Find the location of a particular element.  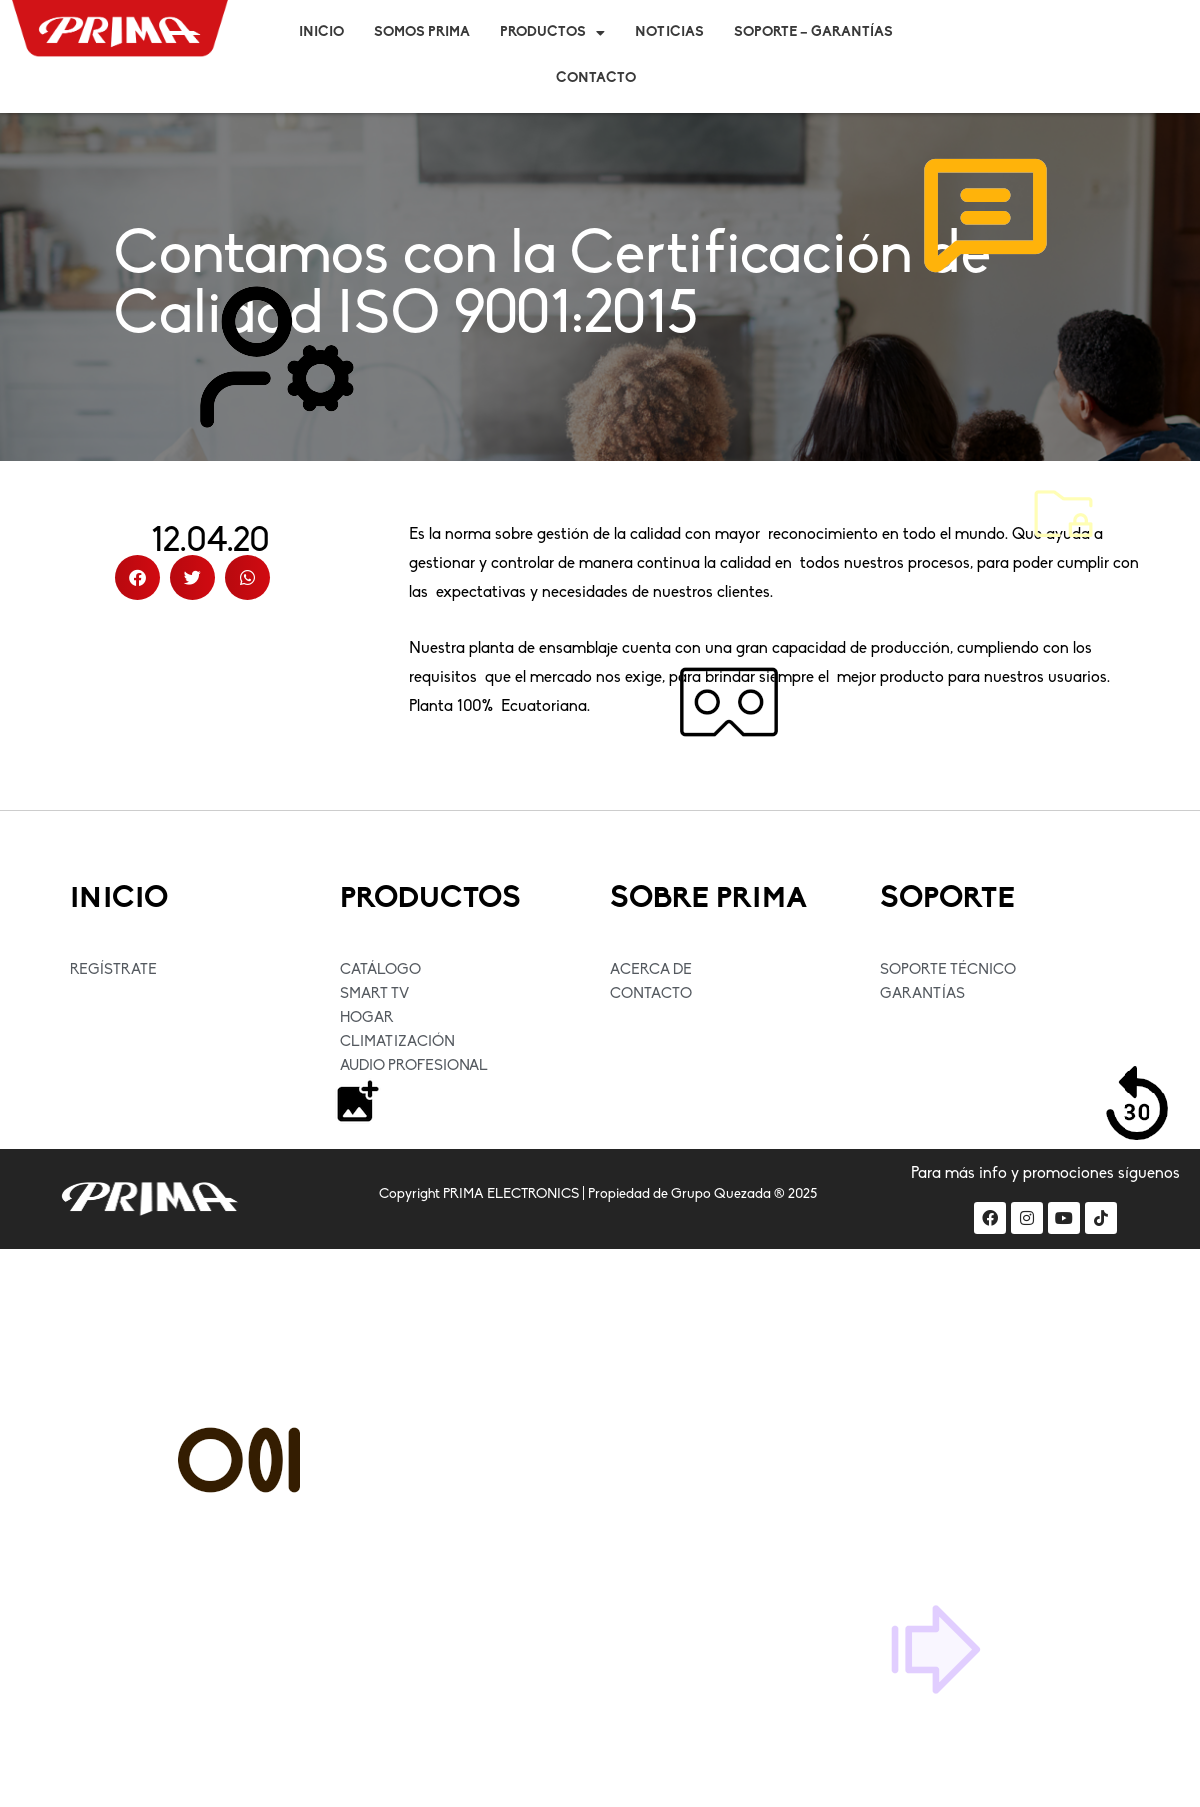

open chat or messaging is located at coordinates (985, 206).